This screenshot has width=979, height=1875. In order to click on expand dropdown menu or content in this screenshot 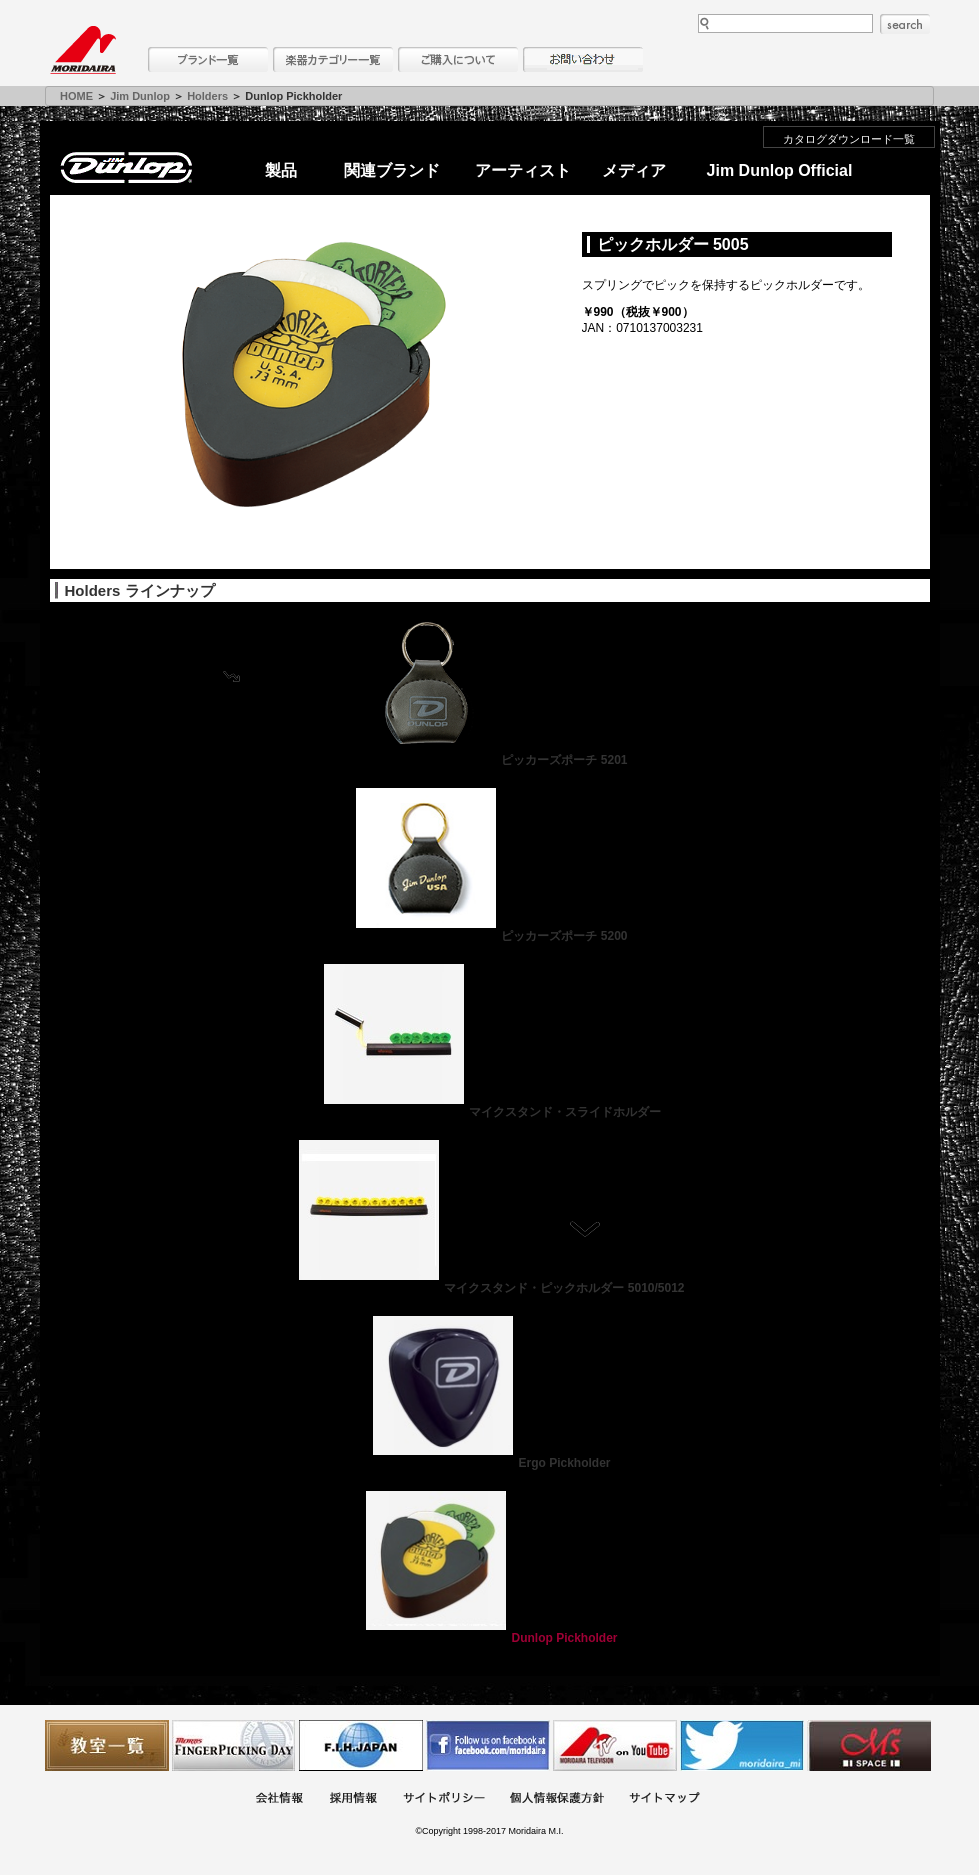, I will do `click(585, 1228)`.